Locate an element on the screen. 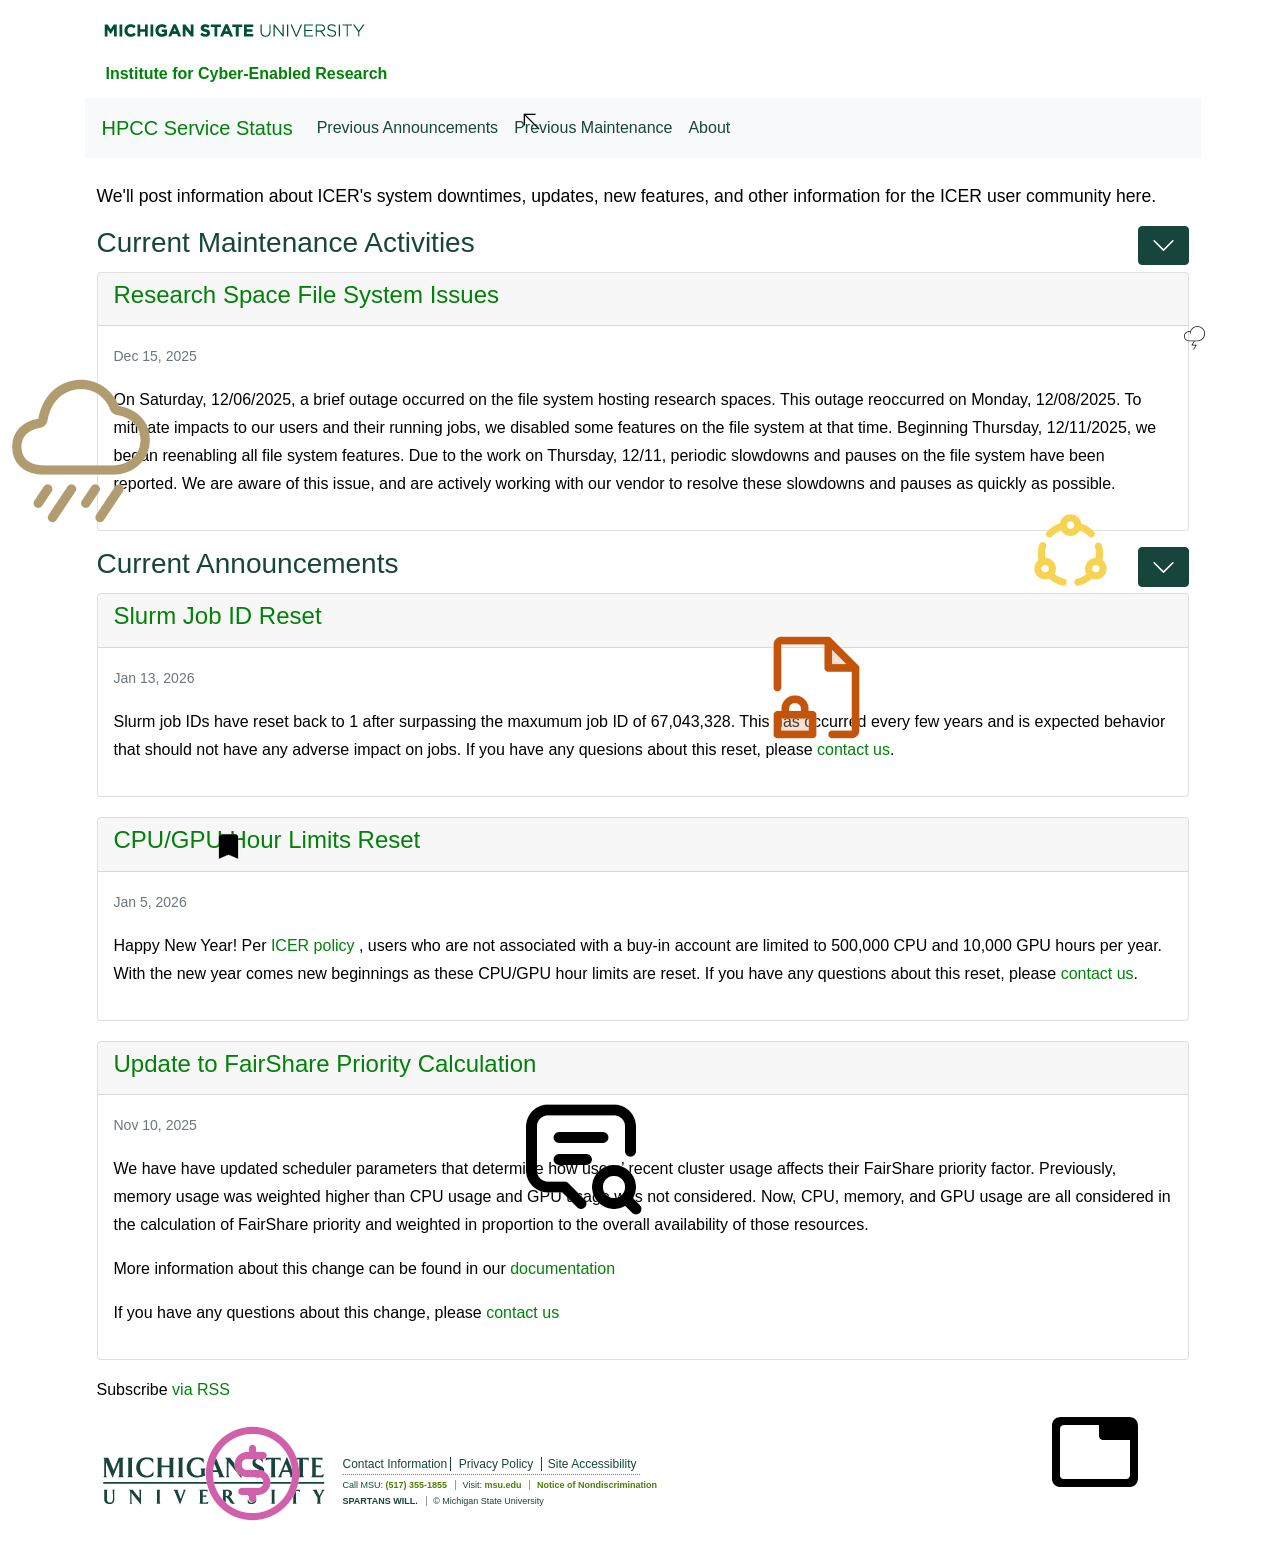 This screenshot has height=1562, width=1285. search through your messages is located at coordinates (581, 1154).